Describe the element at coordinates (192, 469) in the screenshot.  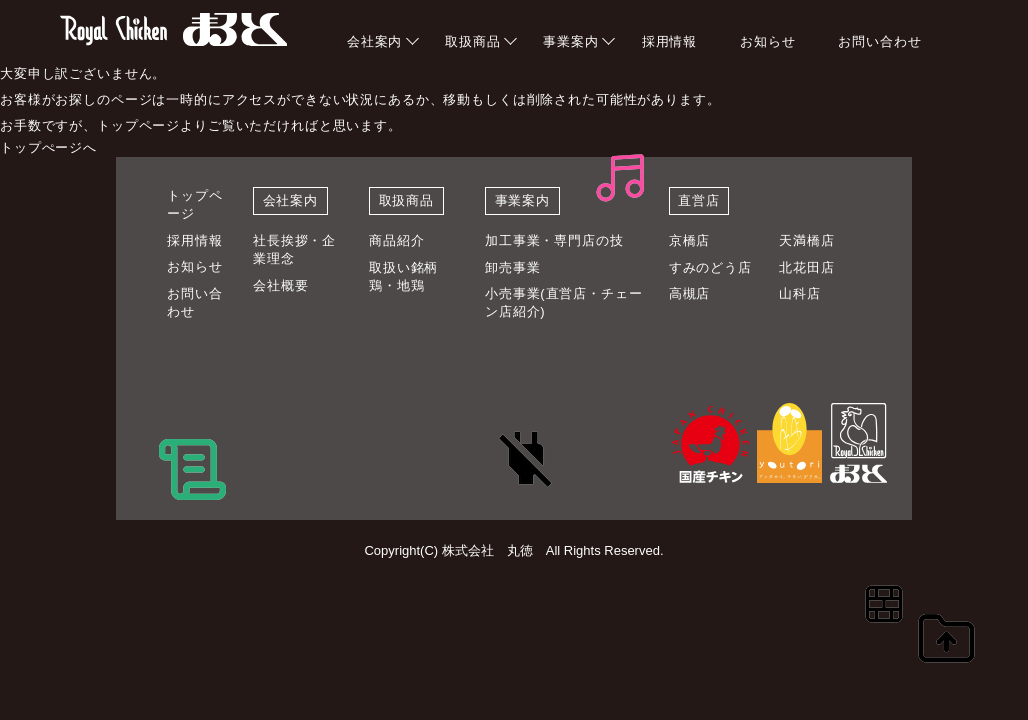
I see `view document or manuscript` at that location.